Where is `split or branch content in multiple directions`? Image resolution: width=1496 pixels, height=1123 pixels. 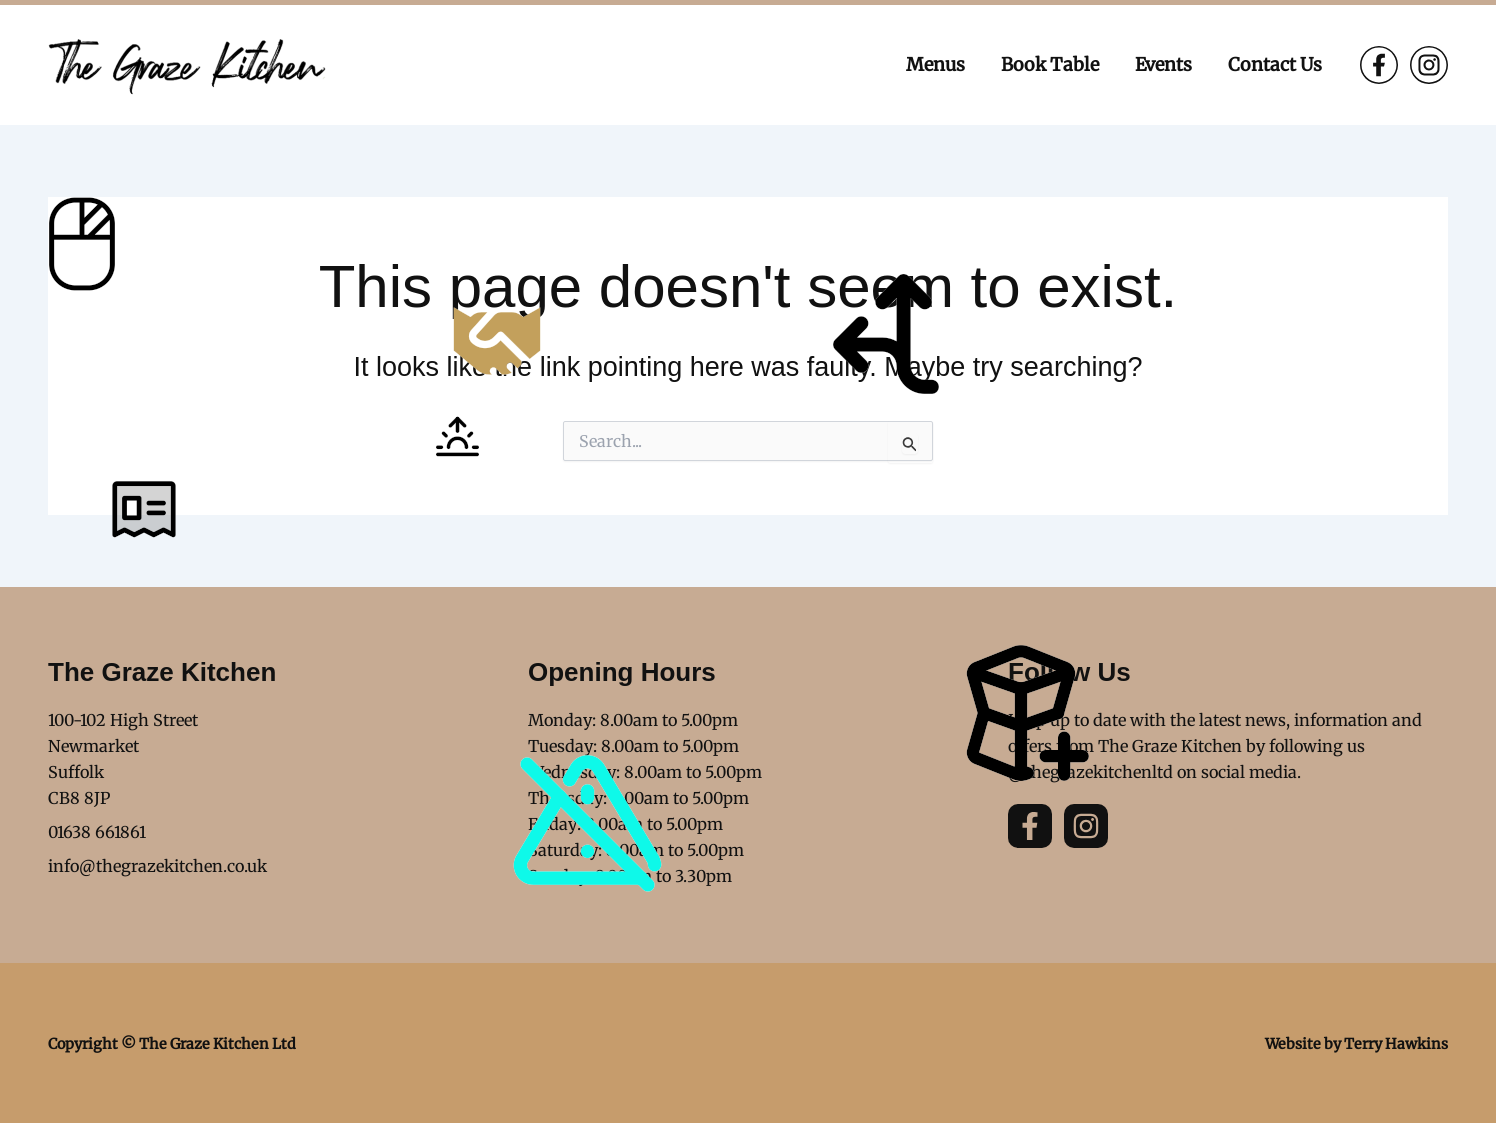
split or branch content in multiple directions is located at coordinates (889, 337).